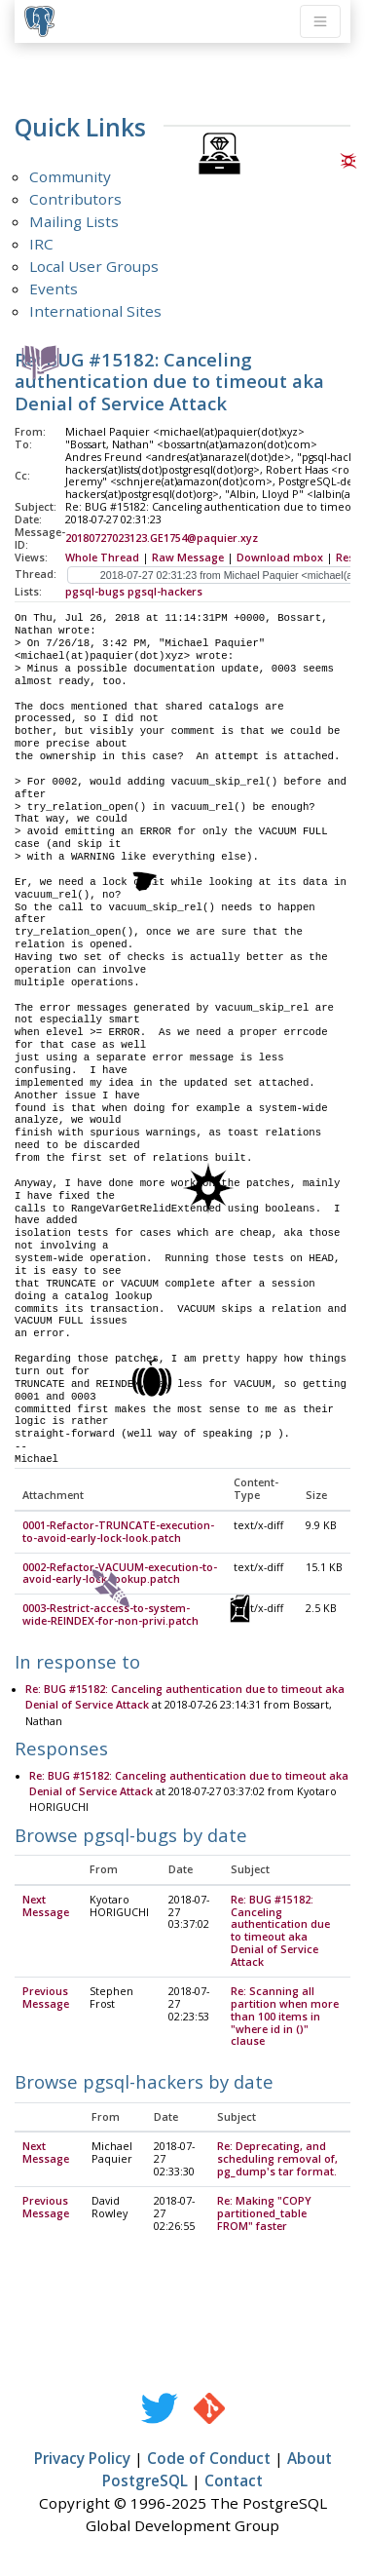 The width and height of the screenshot is (365, 2576). I want to click on access halloween or autumn seasonal content, so click(152, 1377).